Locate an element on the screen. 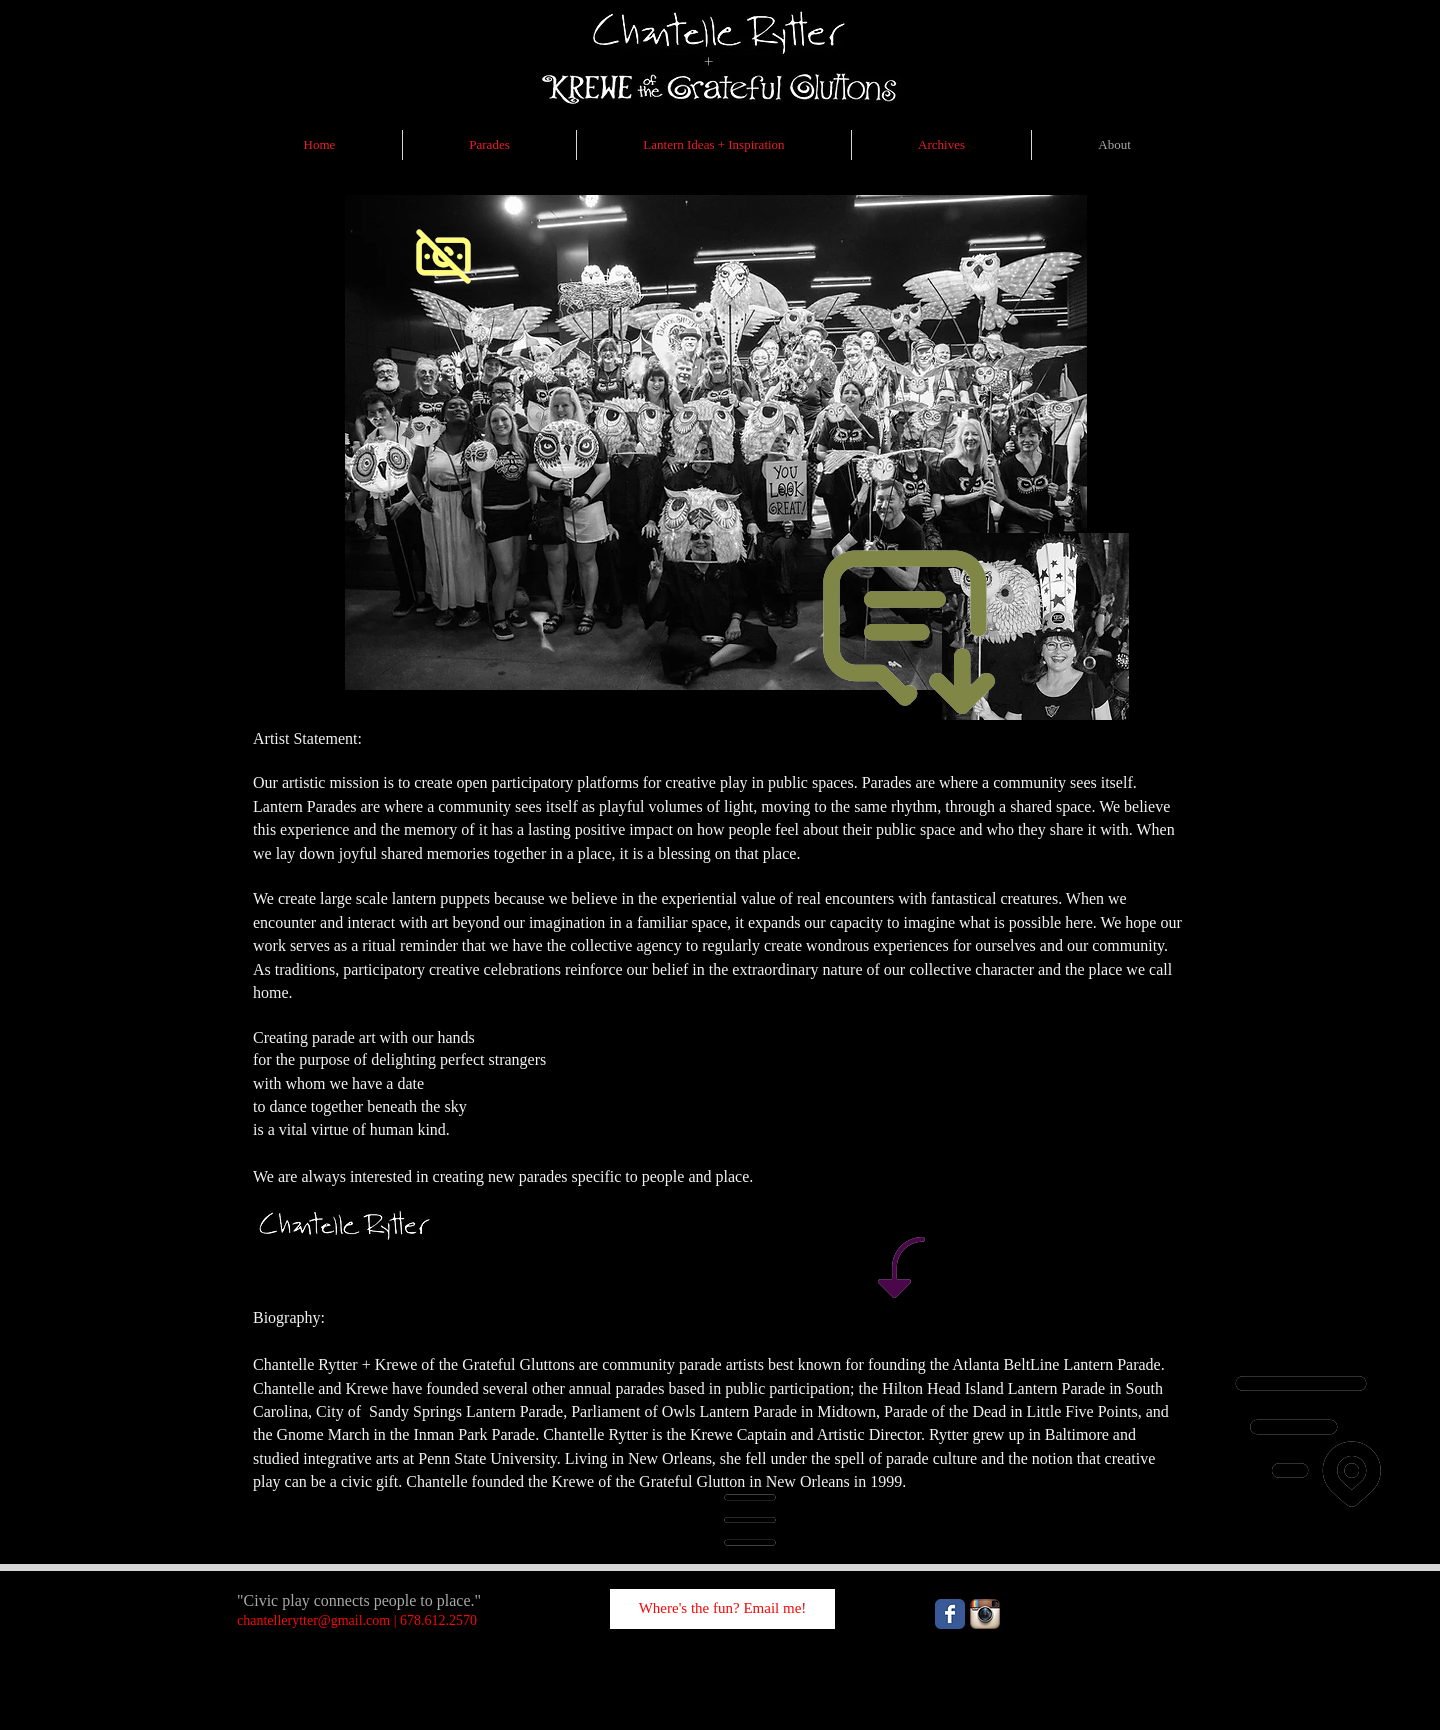 This screenshot has height=1730, width=1440. go back and down in navigation is located at coordinates (901, 1267).